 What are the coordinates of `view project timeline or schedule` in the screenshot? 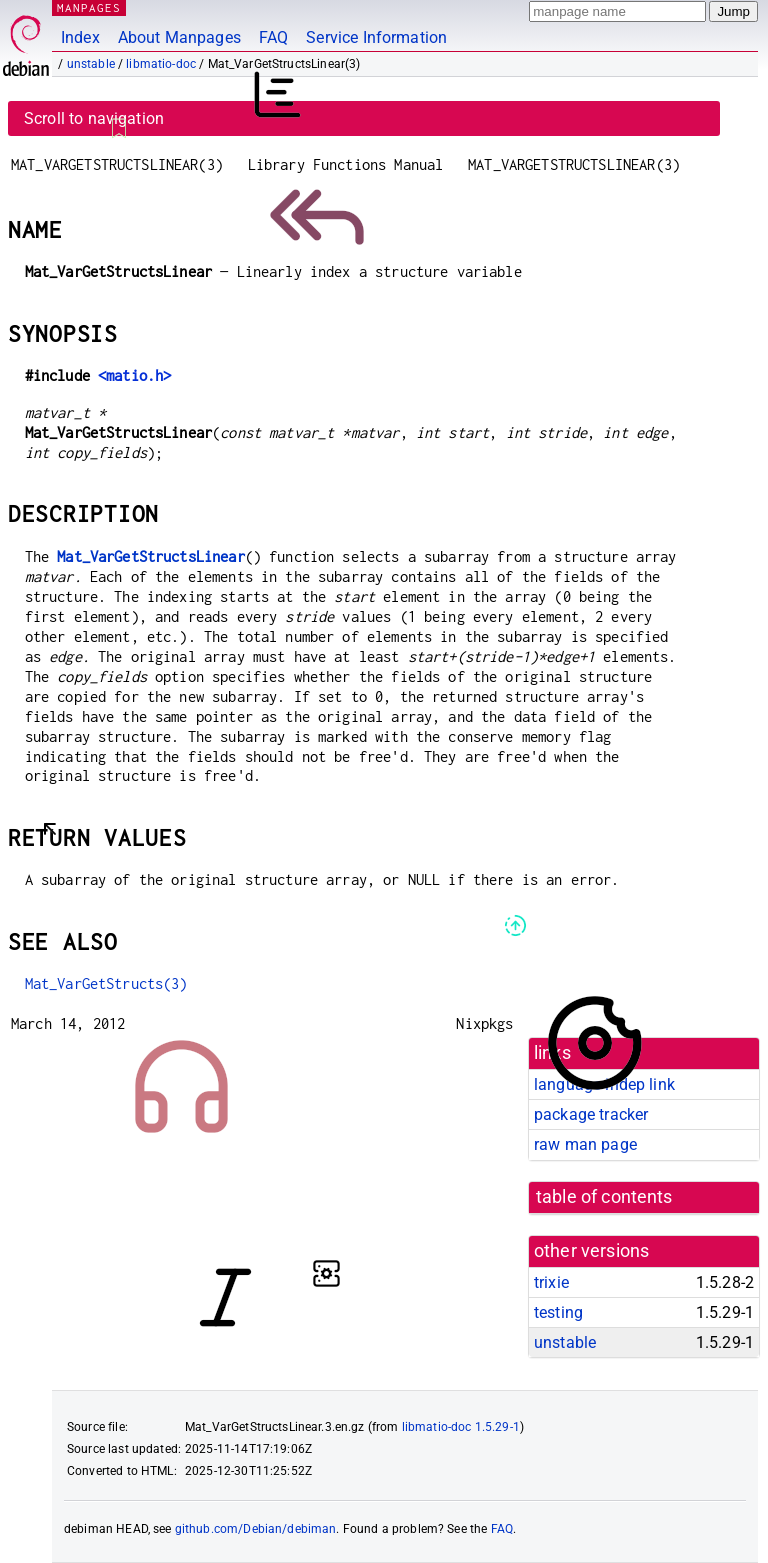 It's located at (277, 94).